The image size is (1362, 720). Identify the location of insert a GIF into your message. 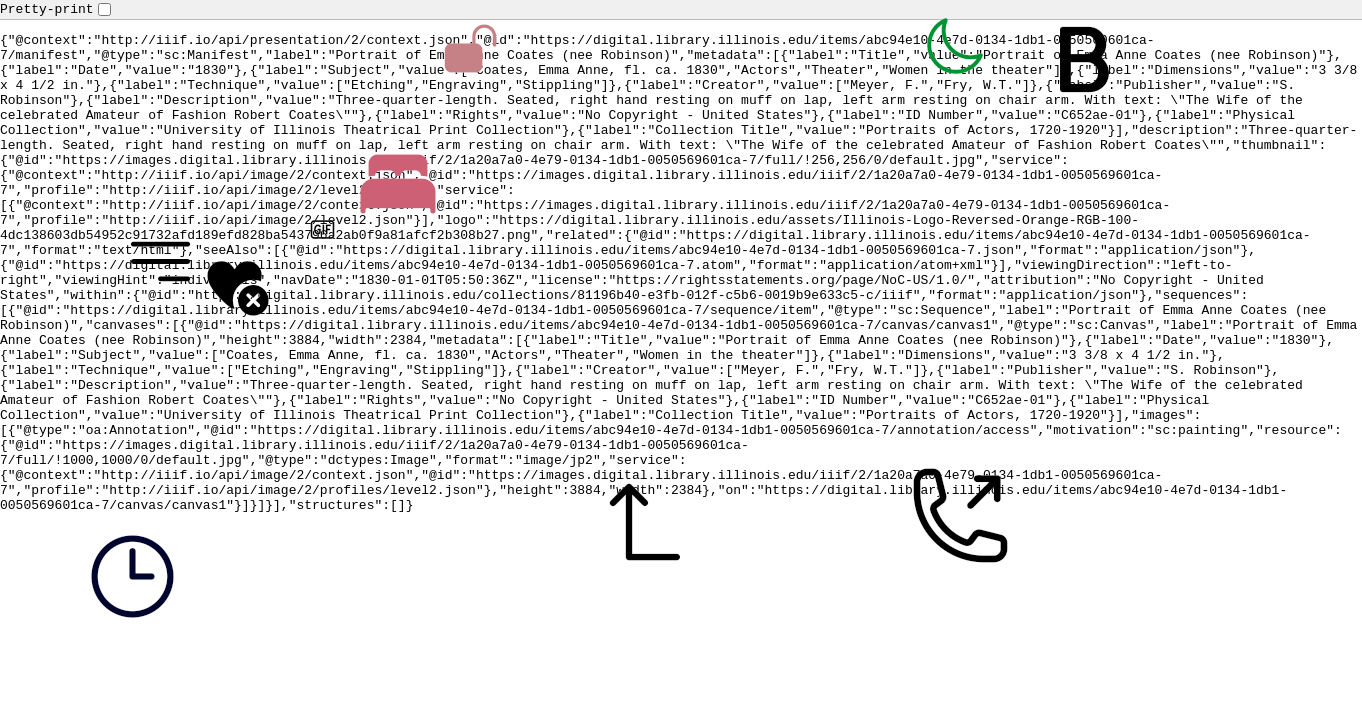
(322, 229).